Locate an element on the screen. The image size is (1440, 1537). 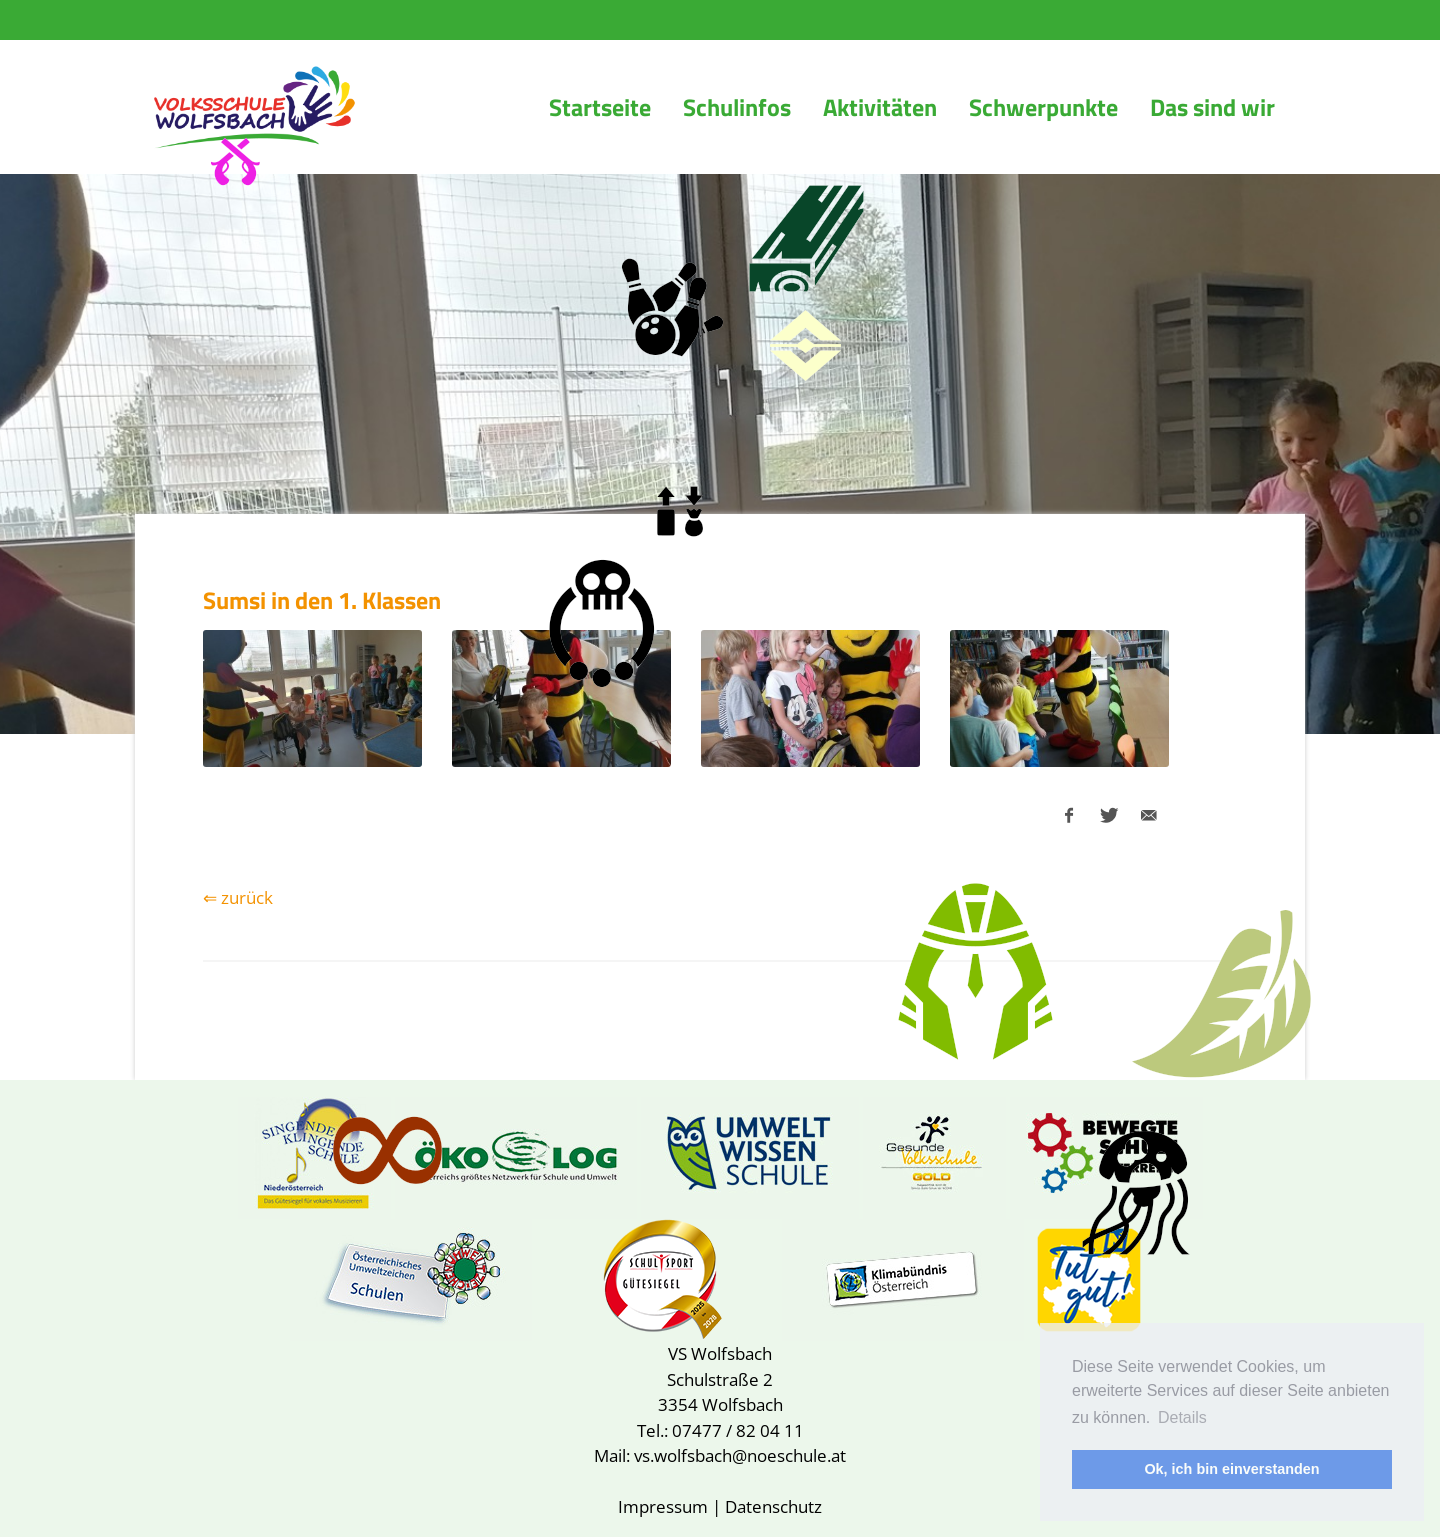
place a virtual marker or waypoint in-game is located at coordinates (805, 345).